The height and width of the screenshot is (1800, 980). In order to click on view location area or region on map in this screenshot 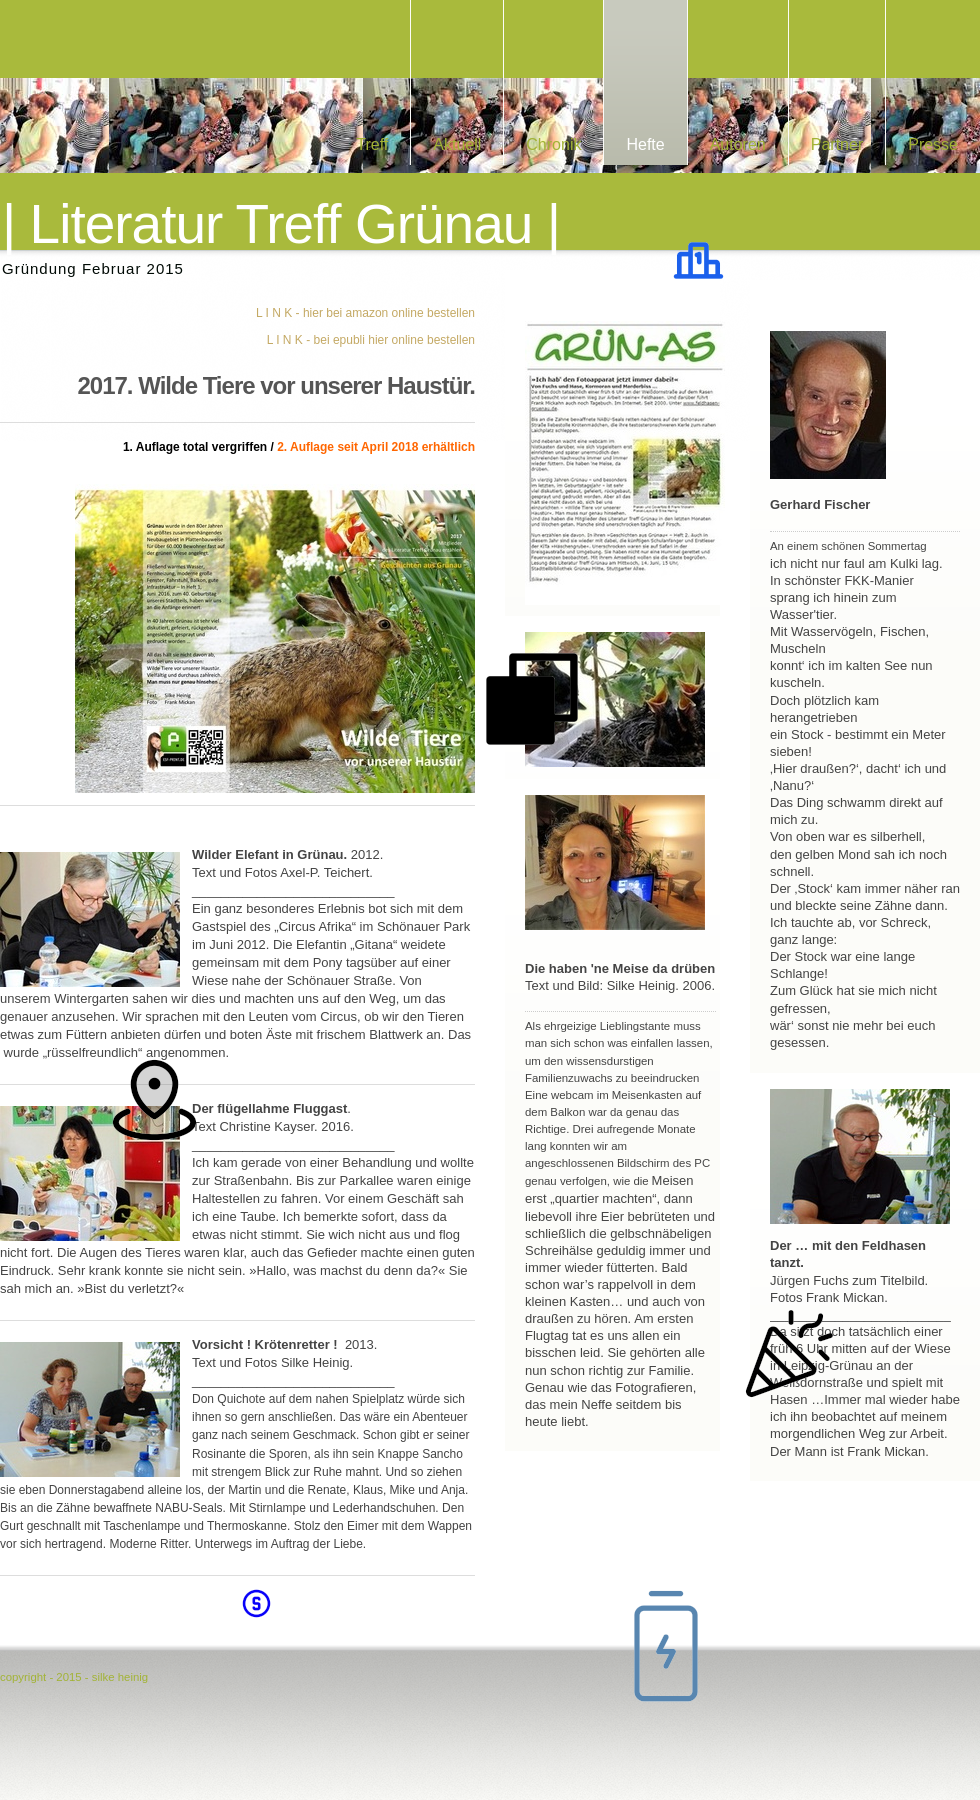, I will do `click(154, 1101)`.